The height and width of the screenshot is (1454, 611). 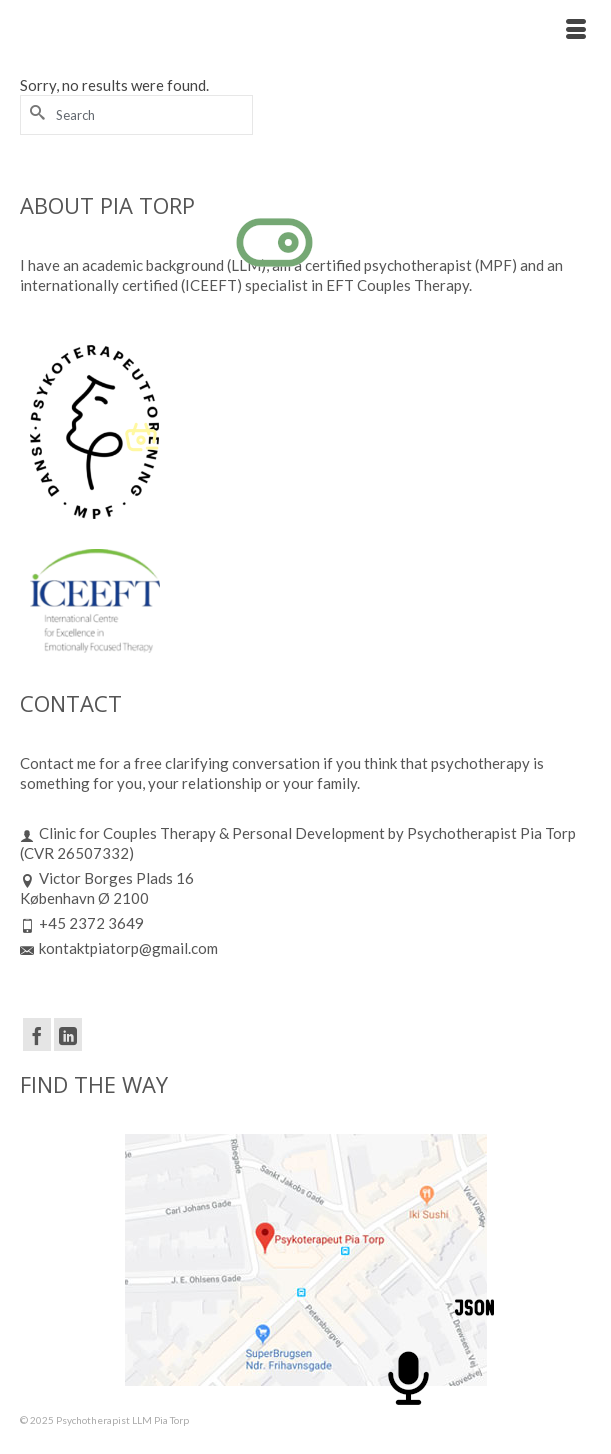 I want to click on view or edit JSON data, so click(x=474, y=1307).